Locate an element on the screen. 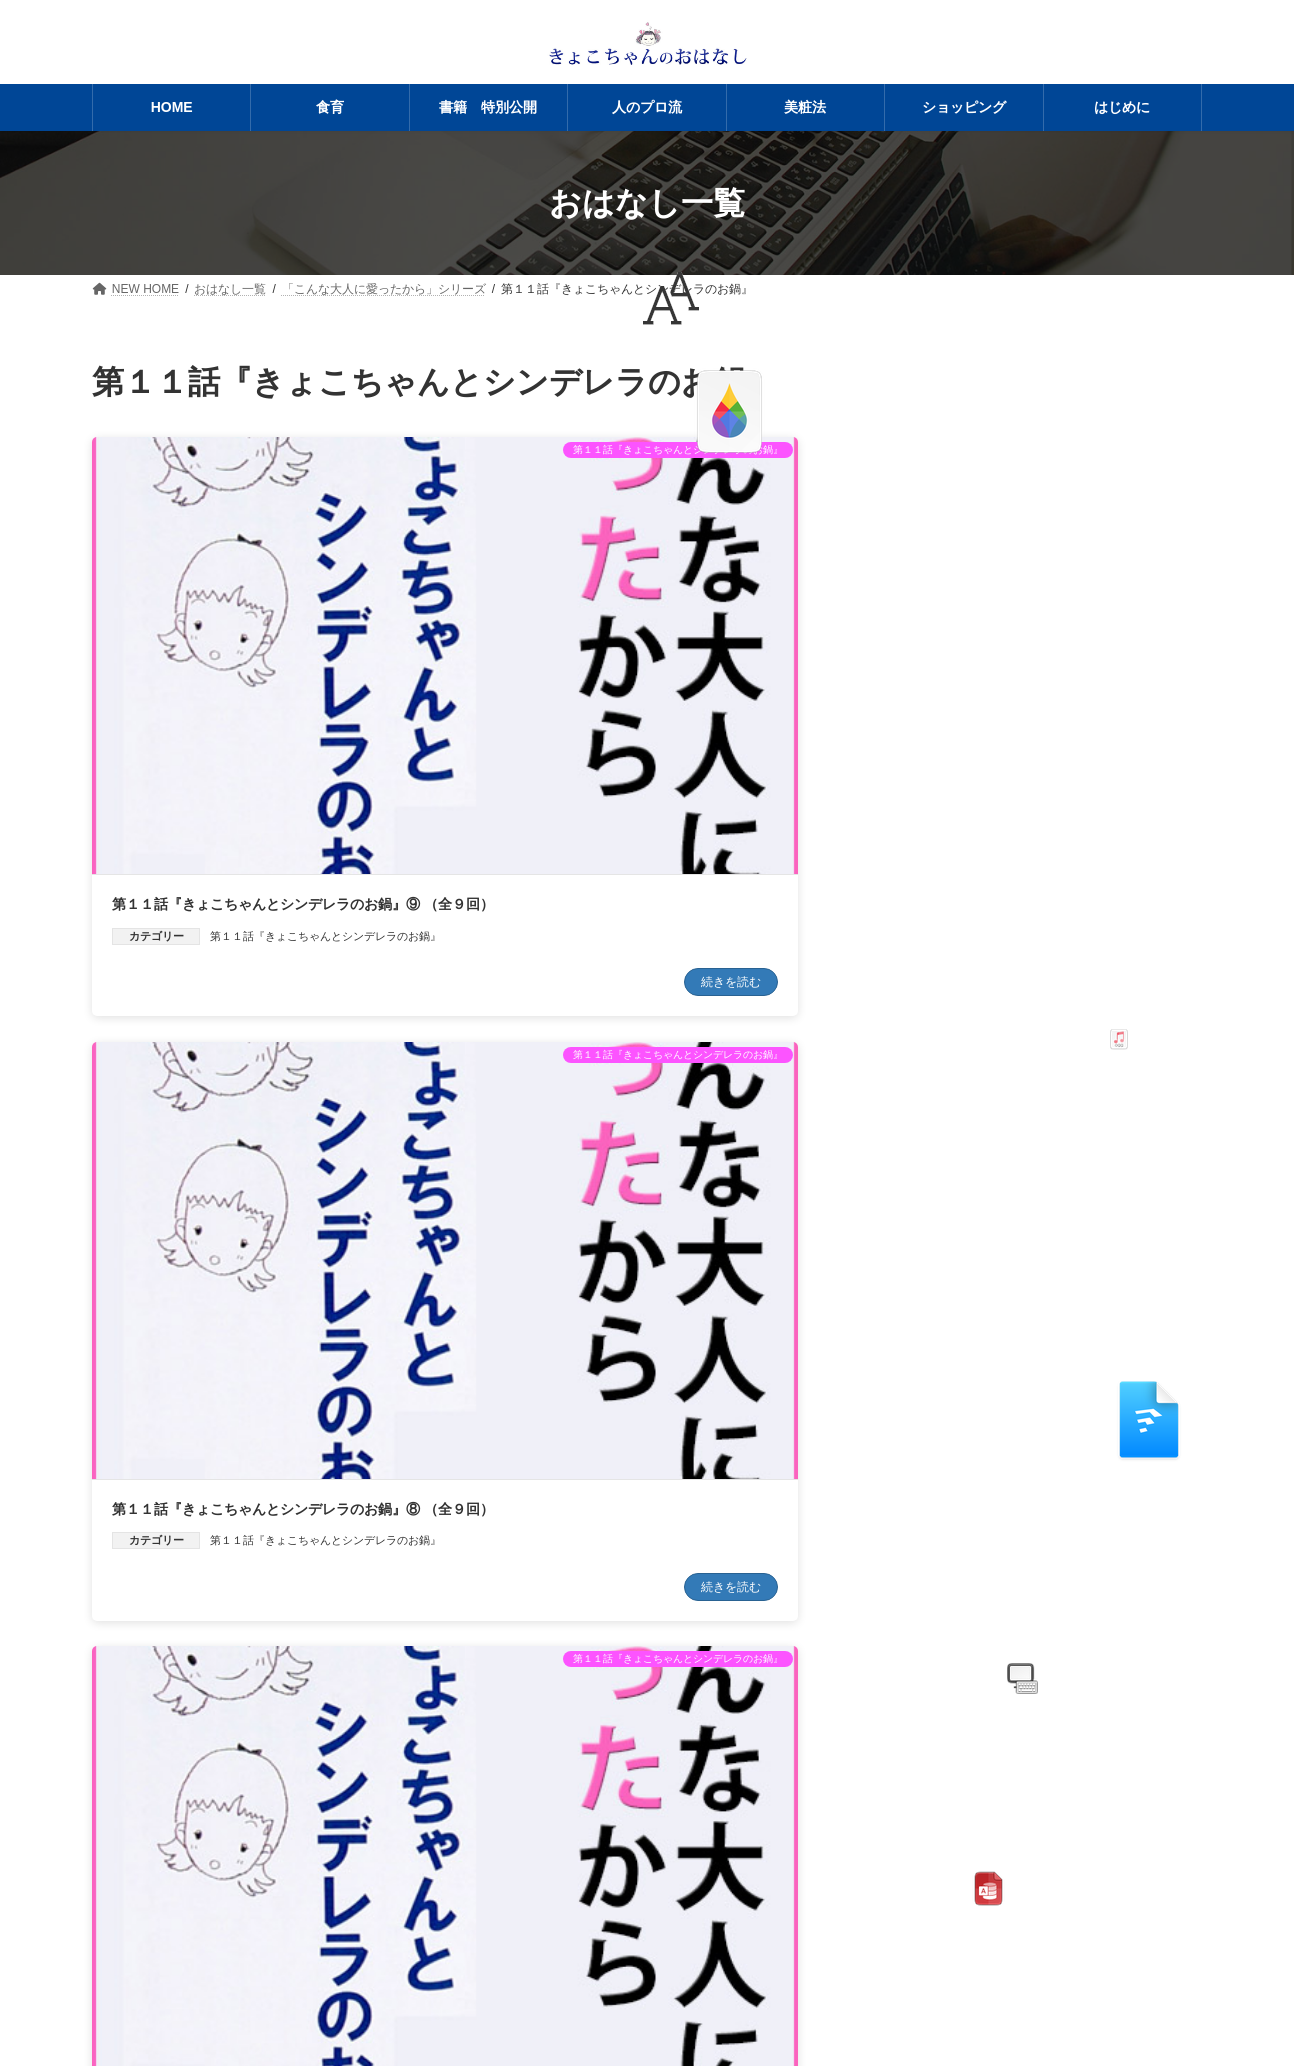  access font settings and typography options is located at coordinates (671, 300).